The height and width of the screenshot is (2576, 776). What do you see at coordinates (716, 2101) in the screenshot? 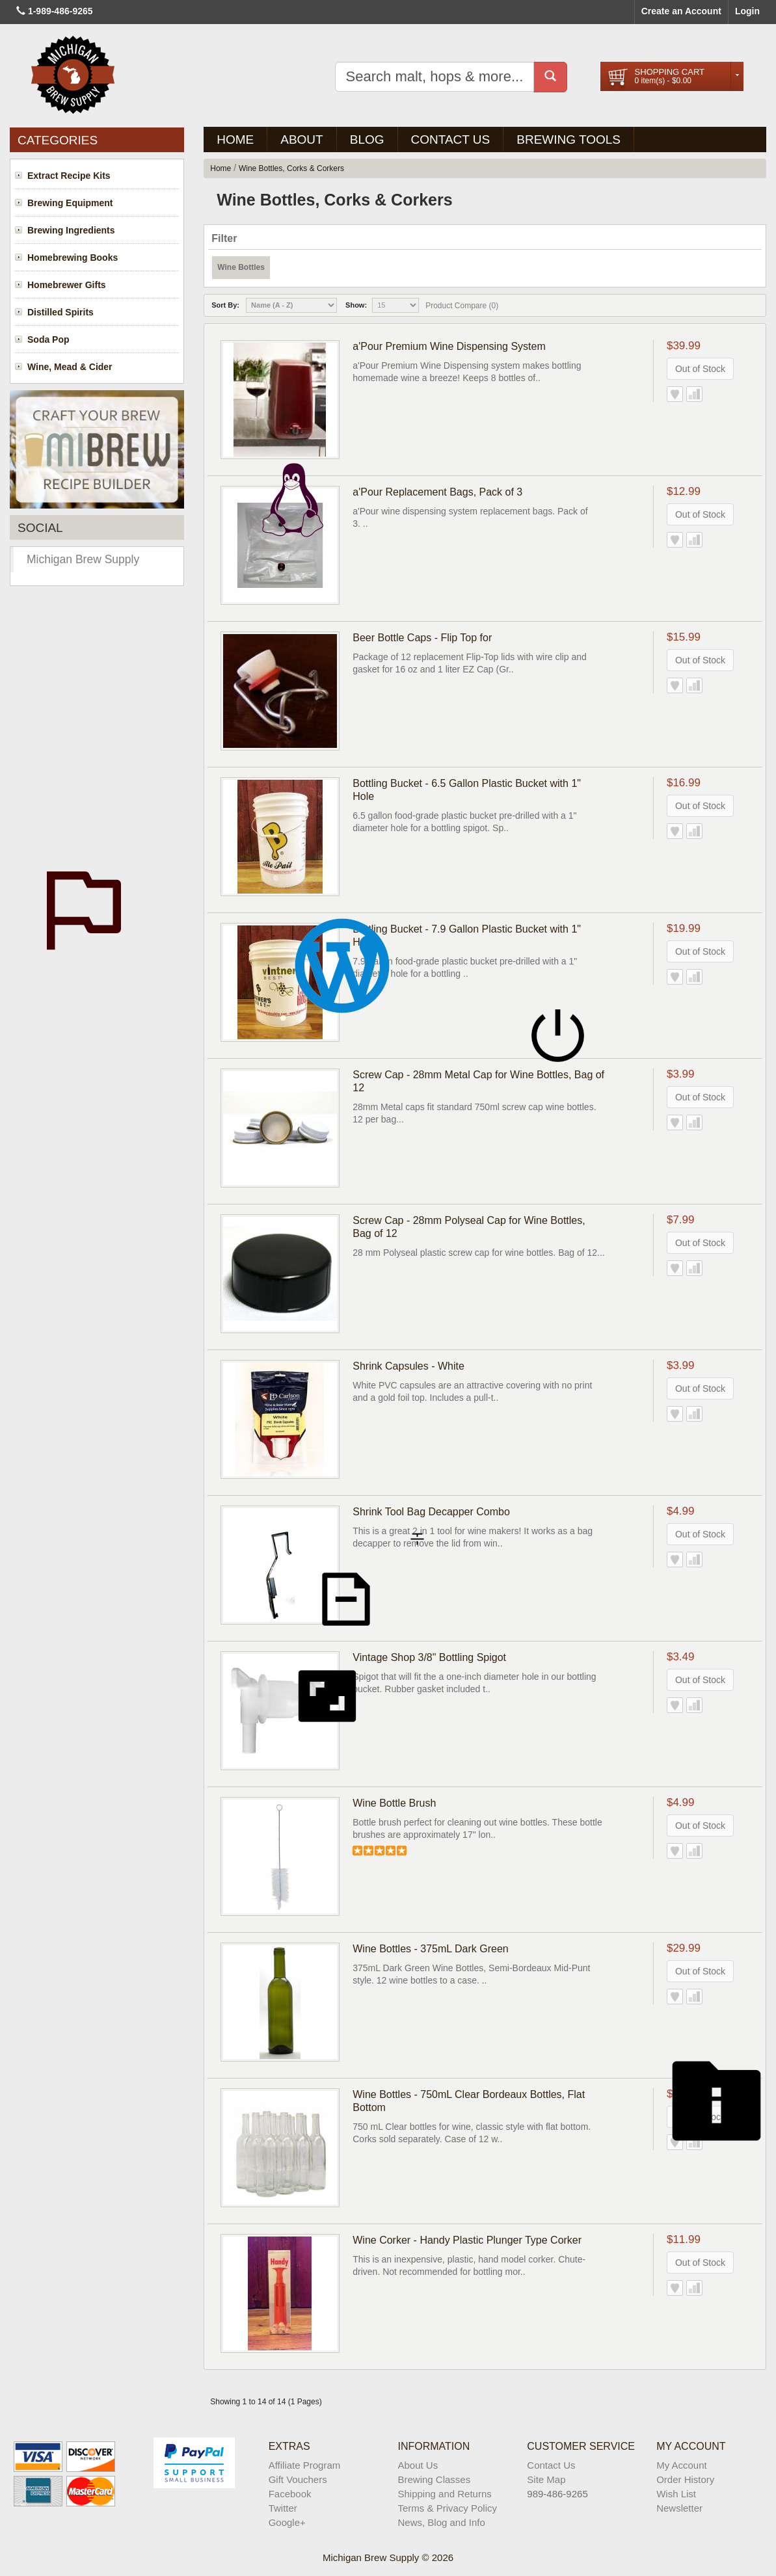
I see `view folder details or properties` at bounding box center [716, 2101].